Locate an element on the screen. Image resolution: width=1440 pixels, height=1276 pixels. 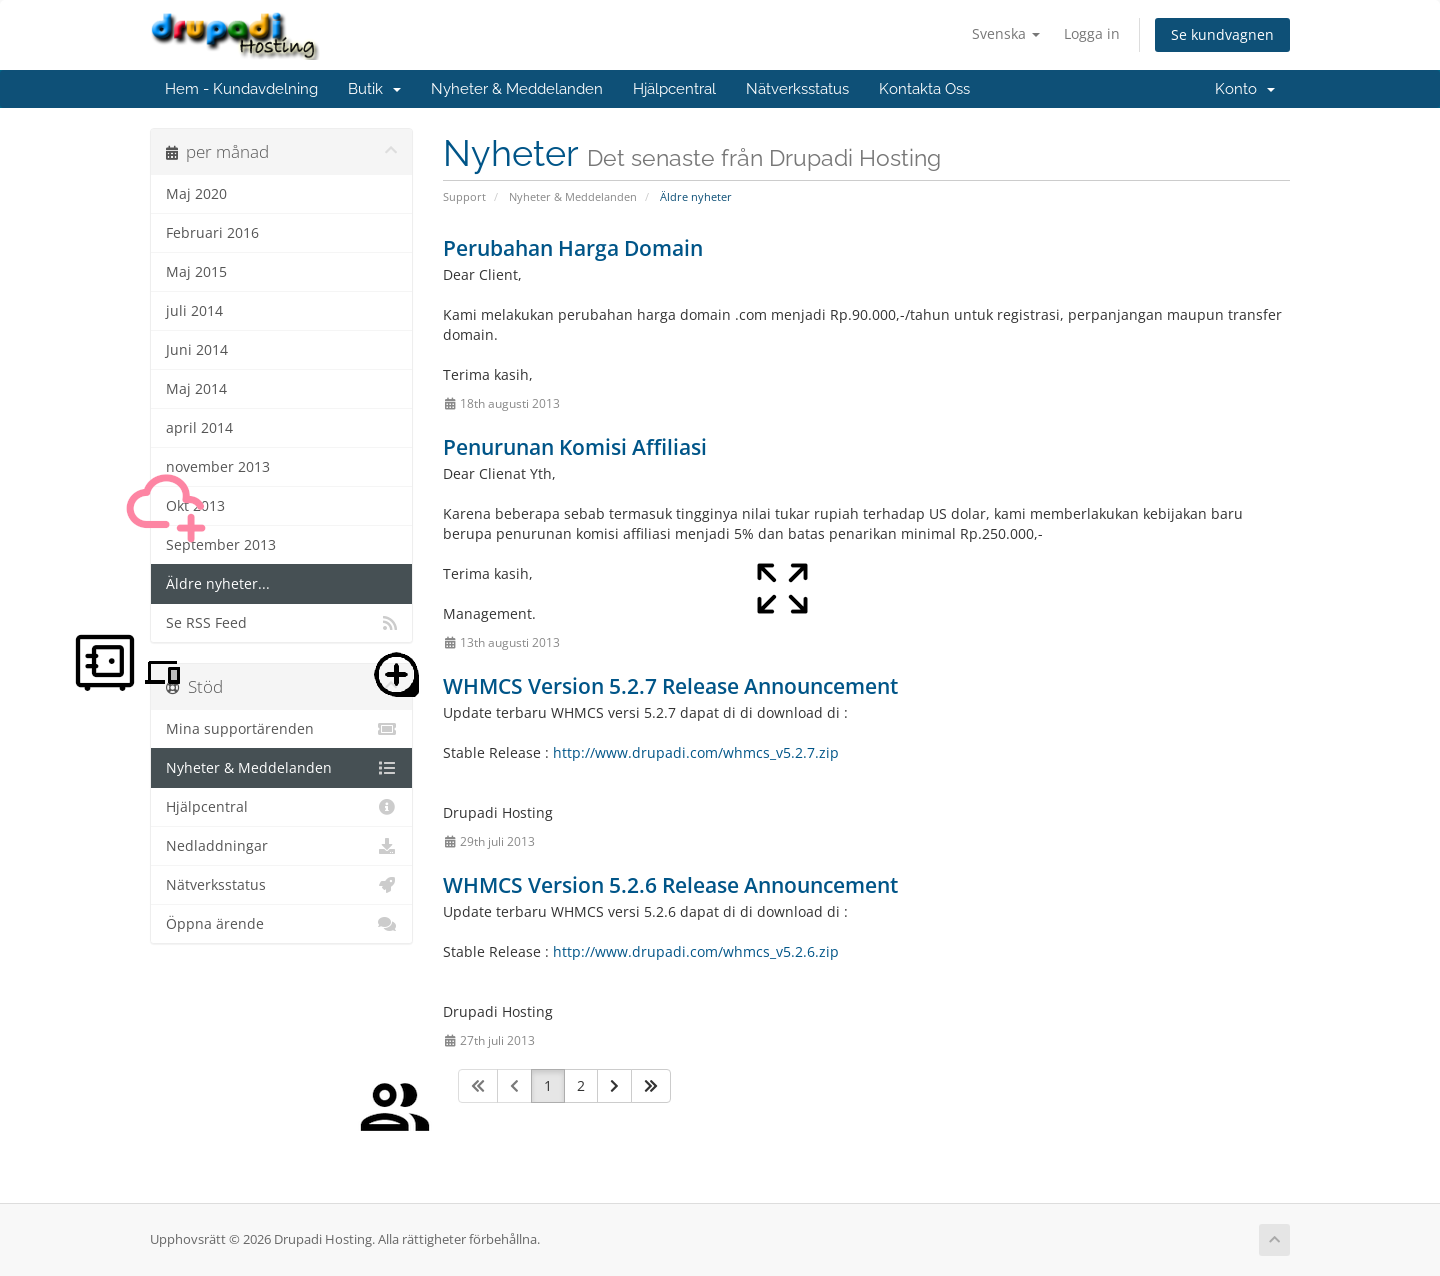
access fiscal host settings is located at coordinates (105, 664).